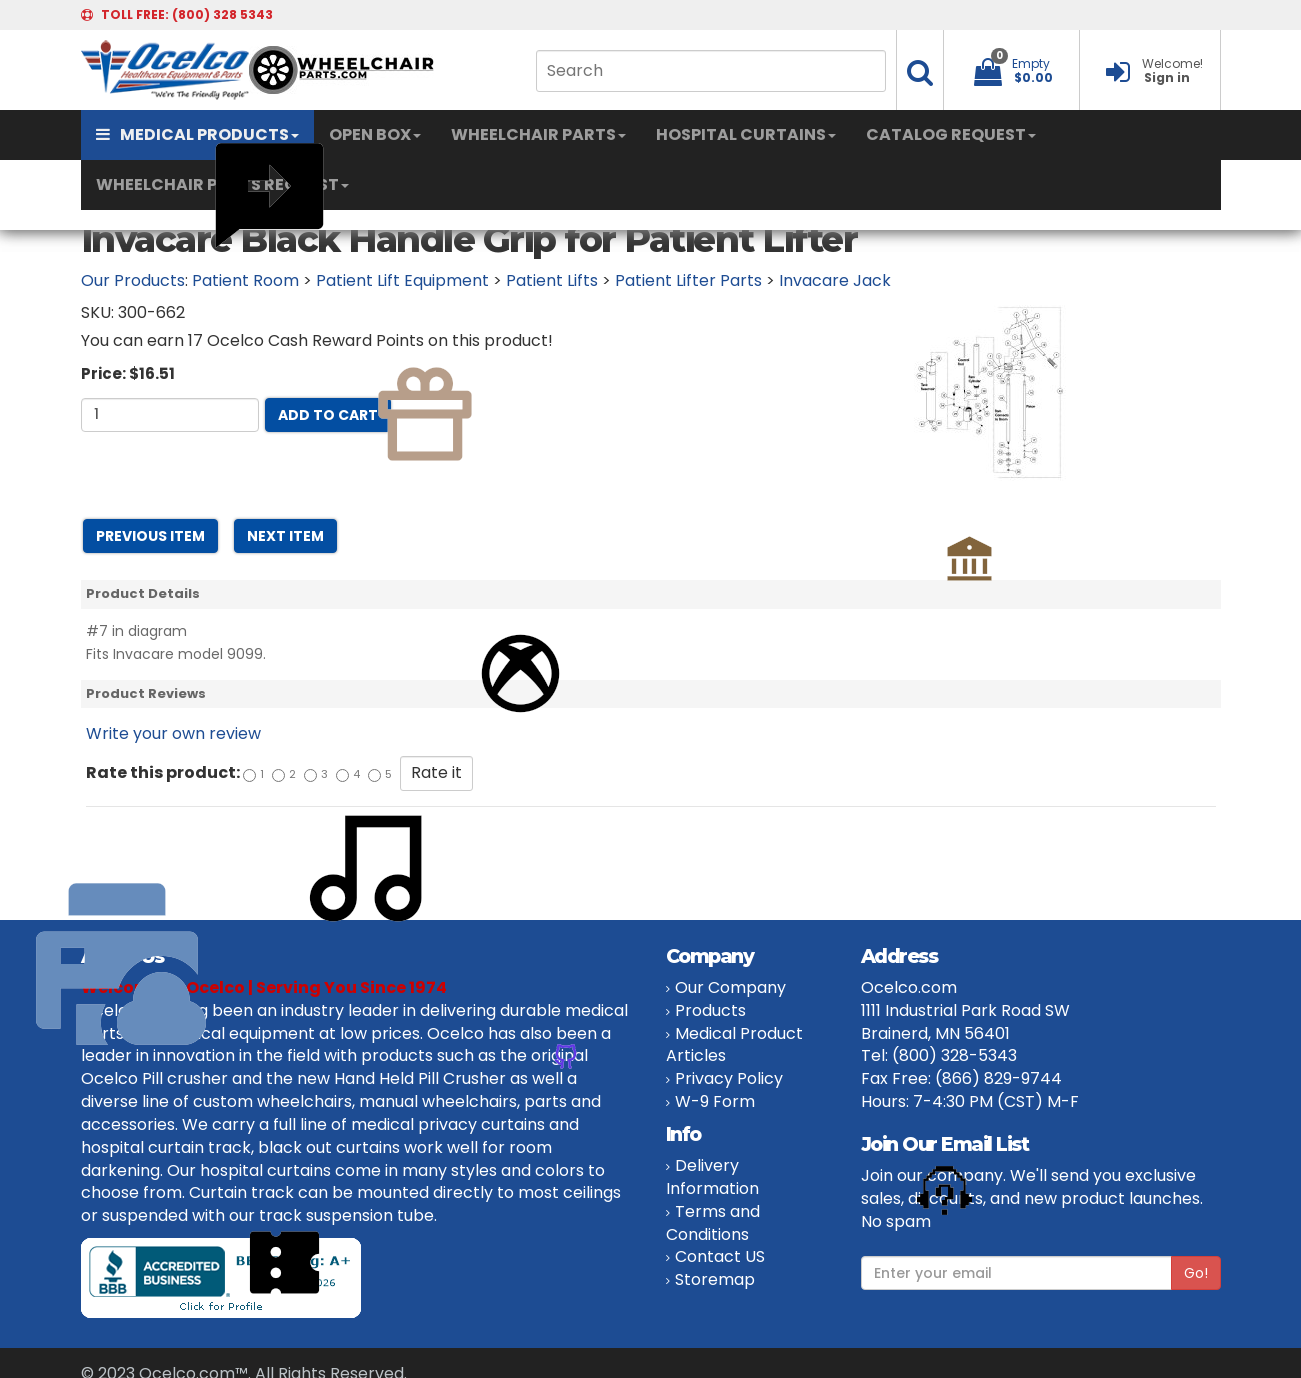  What do you see at coordinates (284, 1262) in the screenshot?
I see `view available coupons or discounts` at bounding box center [284, 1262].